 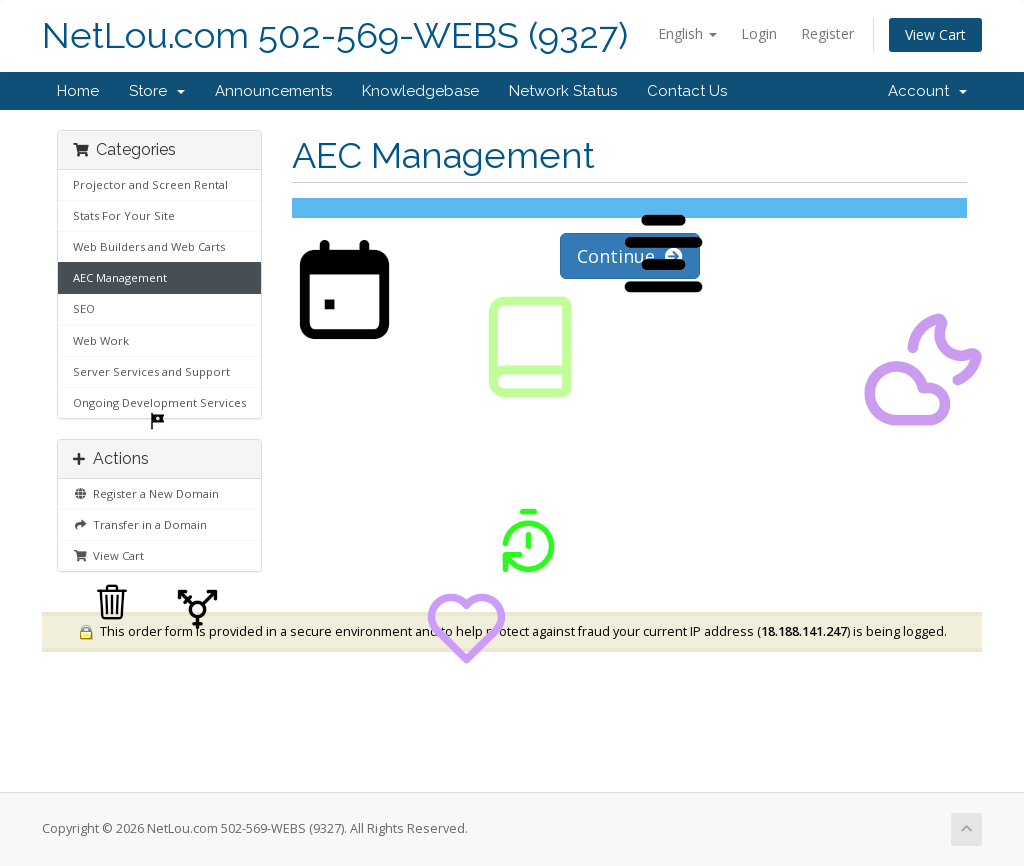 What do you see at coordinates (112, 602) in the screenshot?
I see `delete this item` at bounding box center [112, 602].